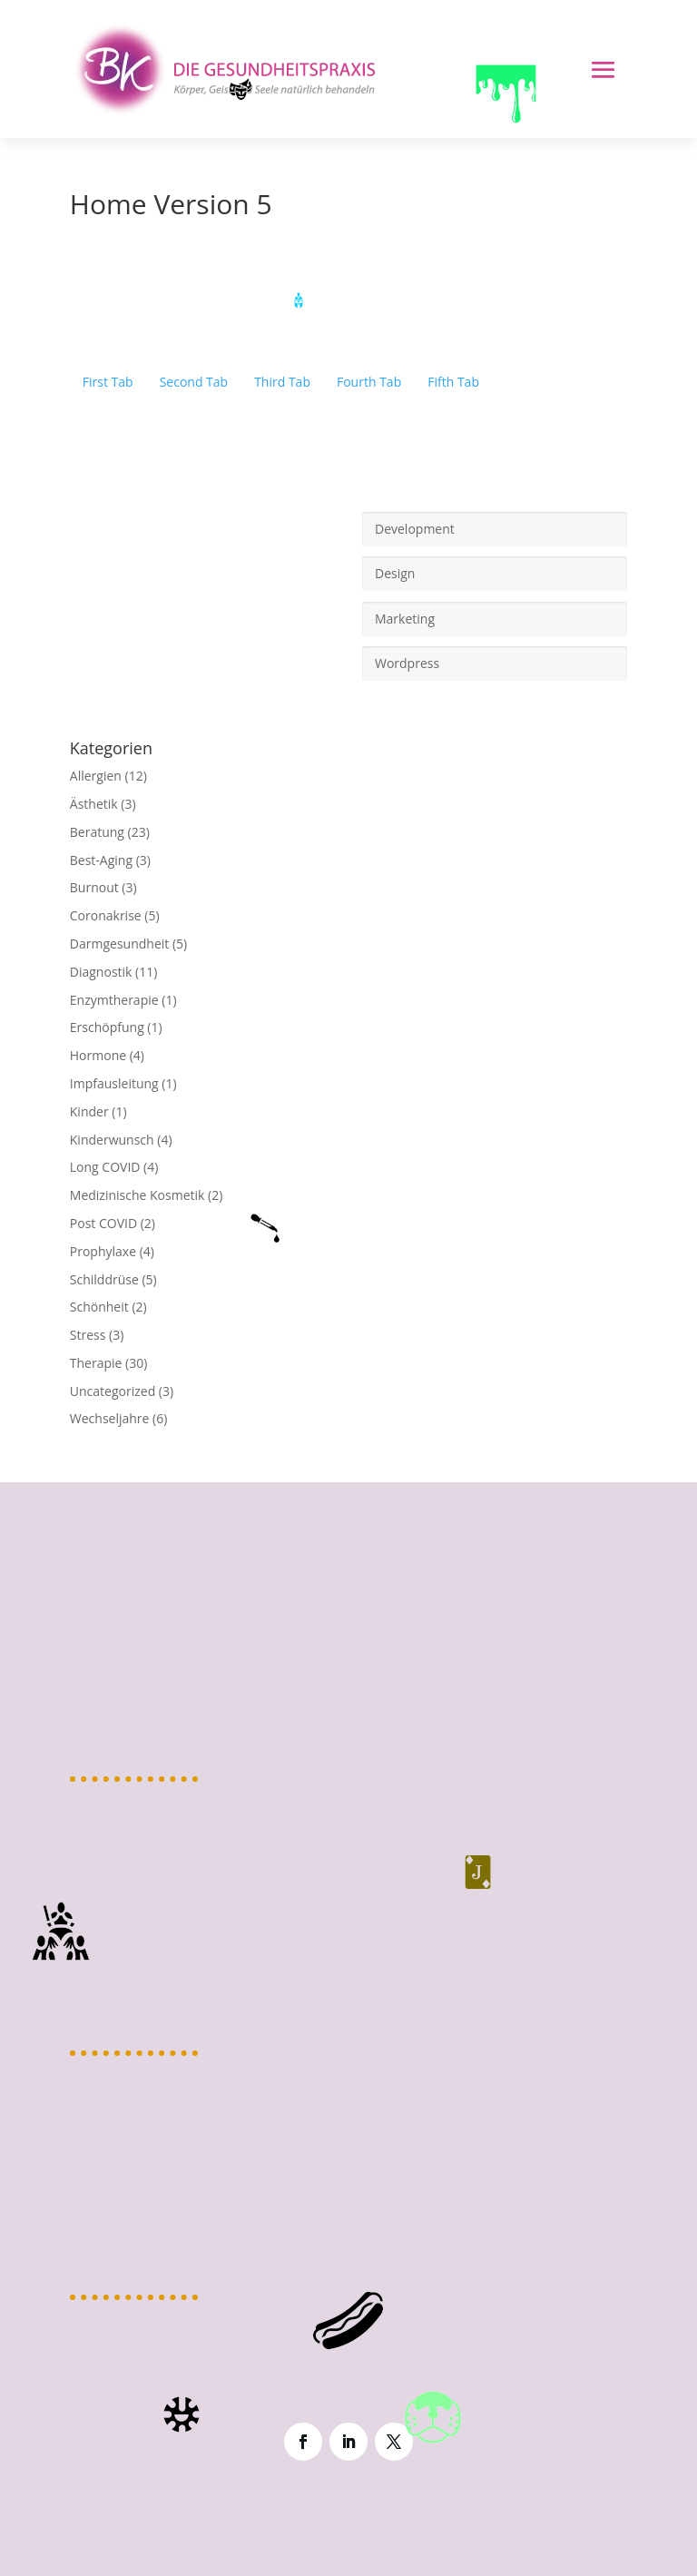 Image resolution: width=697 pixels, height=2576 pixels. I want to click on select warrior or knight character class, so click(299, 300).